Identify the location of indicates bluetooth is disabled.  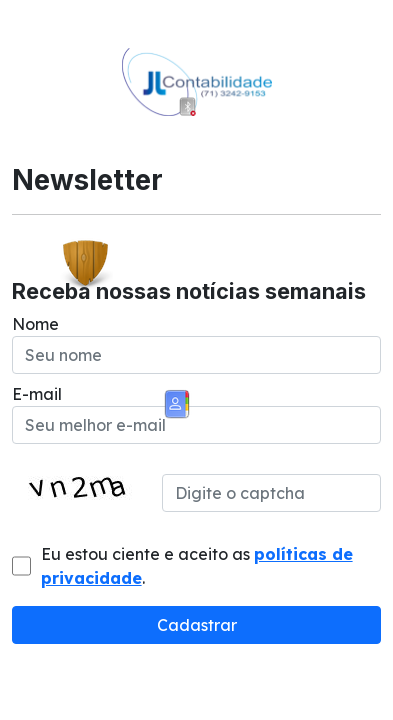
(187, 106).